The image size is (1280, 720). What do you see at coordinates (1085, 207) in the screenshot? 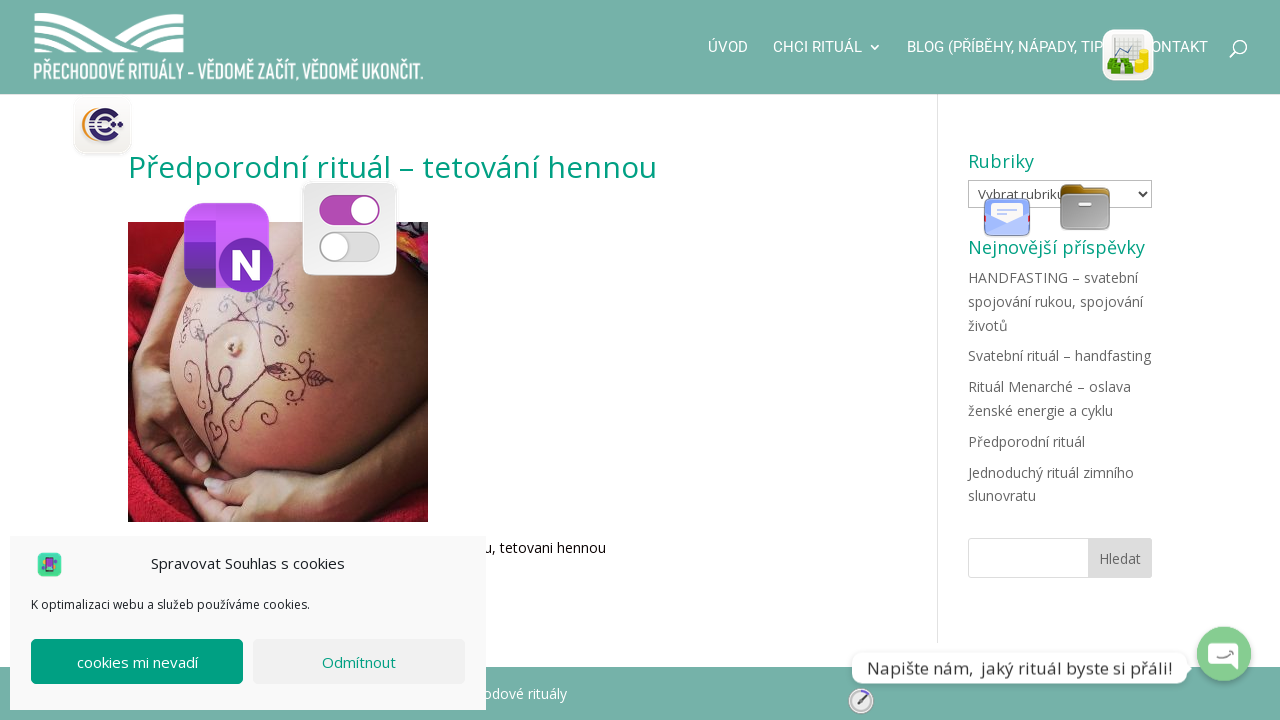
I see `open the file manager` at bounding box center [1085, 207].